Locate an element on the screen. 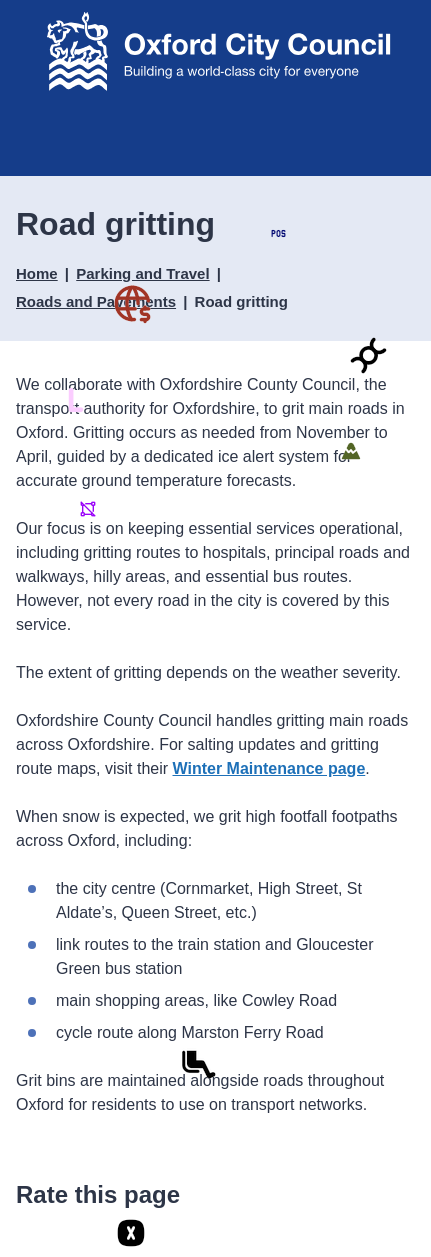 The height and width of the screenshot is (1257, 431). disable vector editing mode is located at coordinates (88, 509).